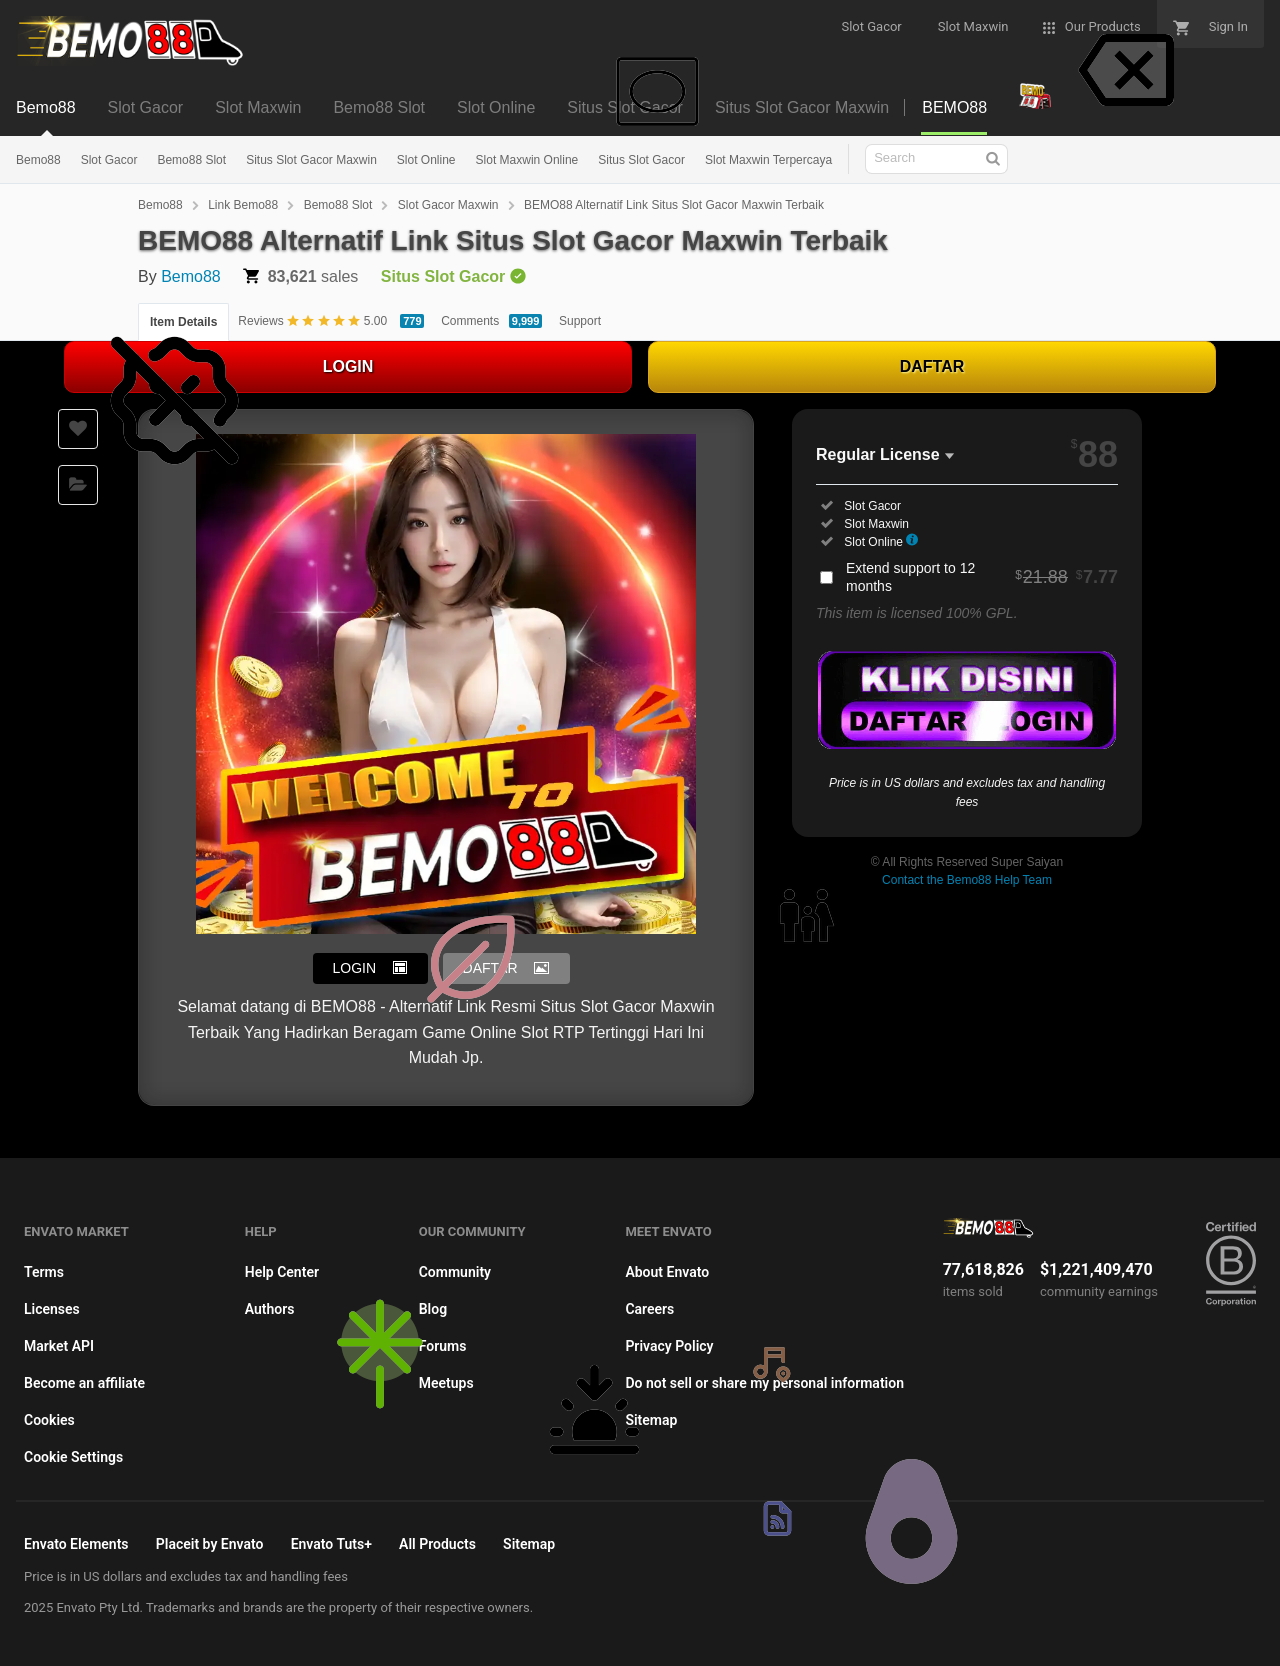  I want to click on view eco-friendly or sustainable options, so click(471, 959).